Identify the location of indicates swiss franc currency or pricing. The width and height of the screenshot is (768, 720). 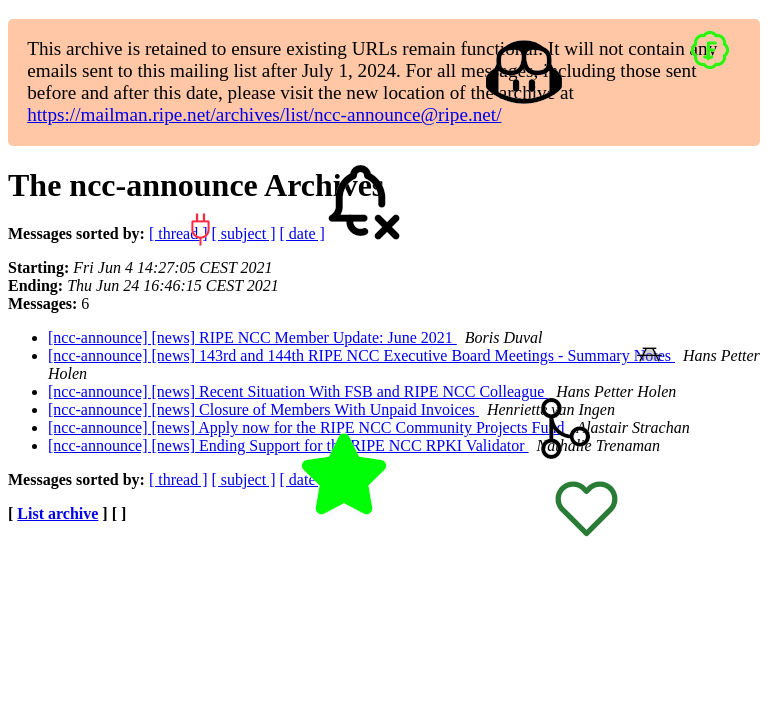
(710, 50).